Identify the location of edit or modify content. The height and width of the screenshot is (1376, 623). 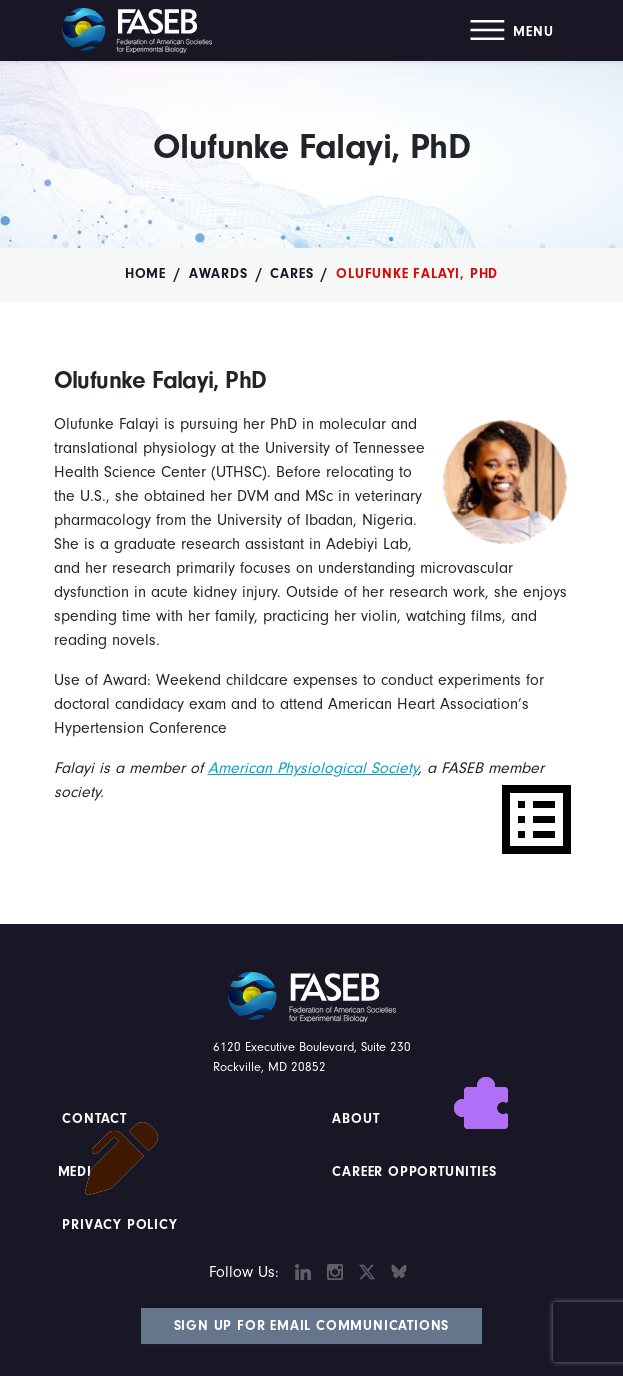
(121, 1158).